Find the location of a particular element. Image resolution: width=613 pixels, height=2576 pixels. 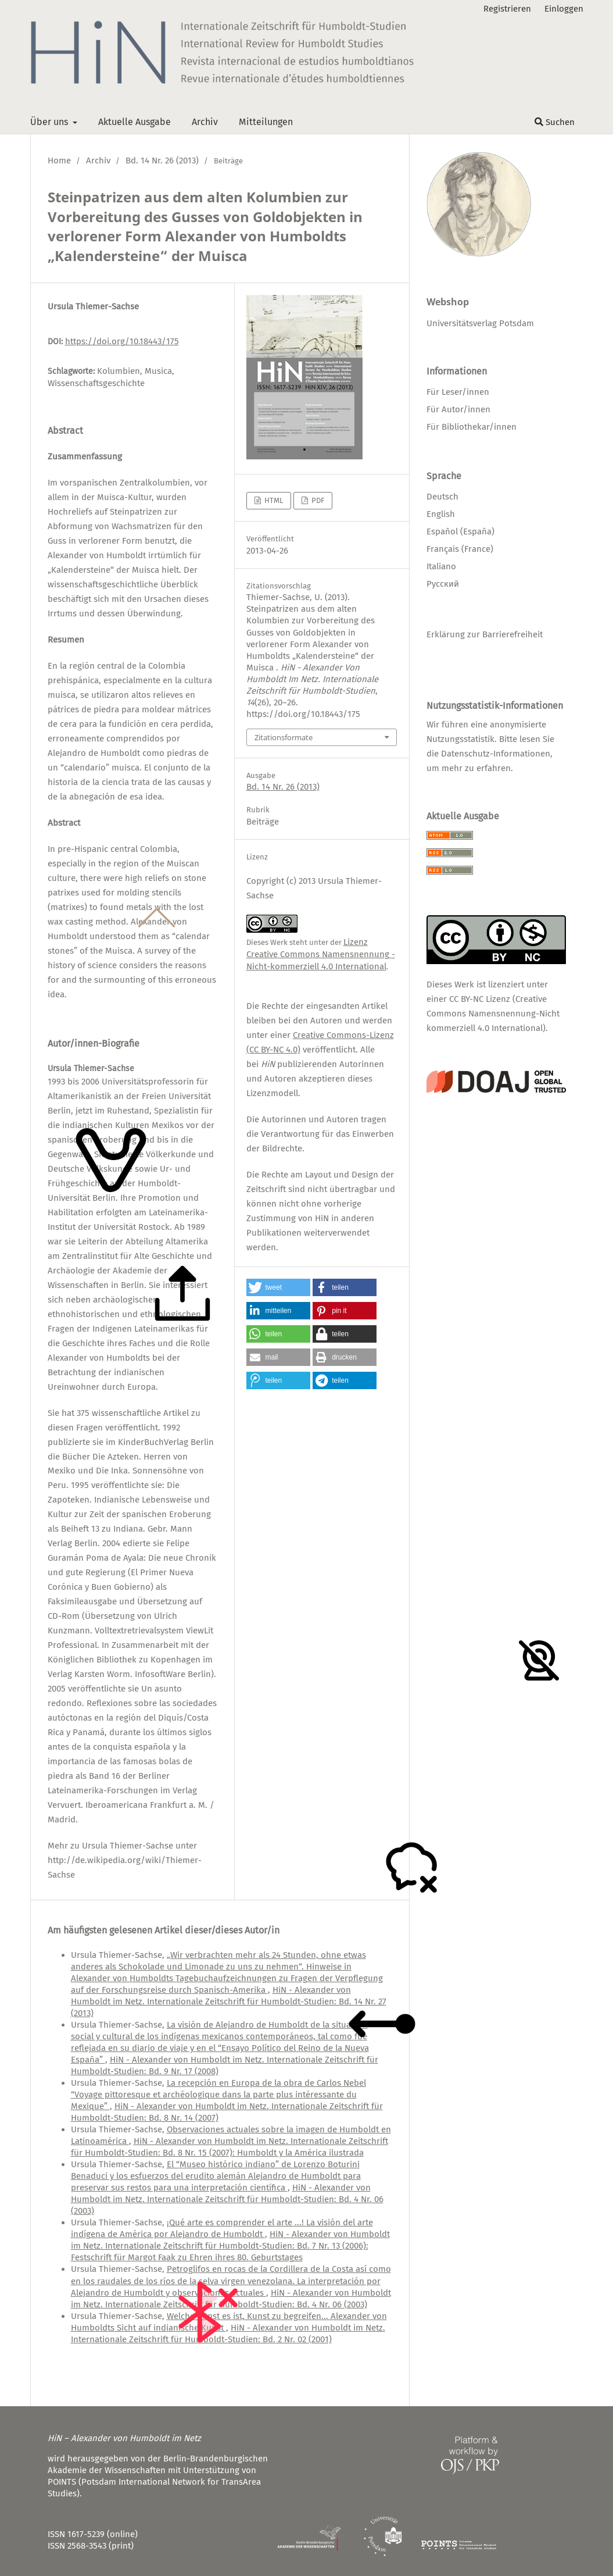

go back to the previous screen is located at coordinates (382, 2024).